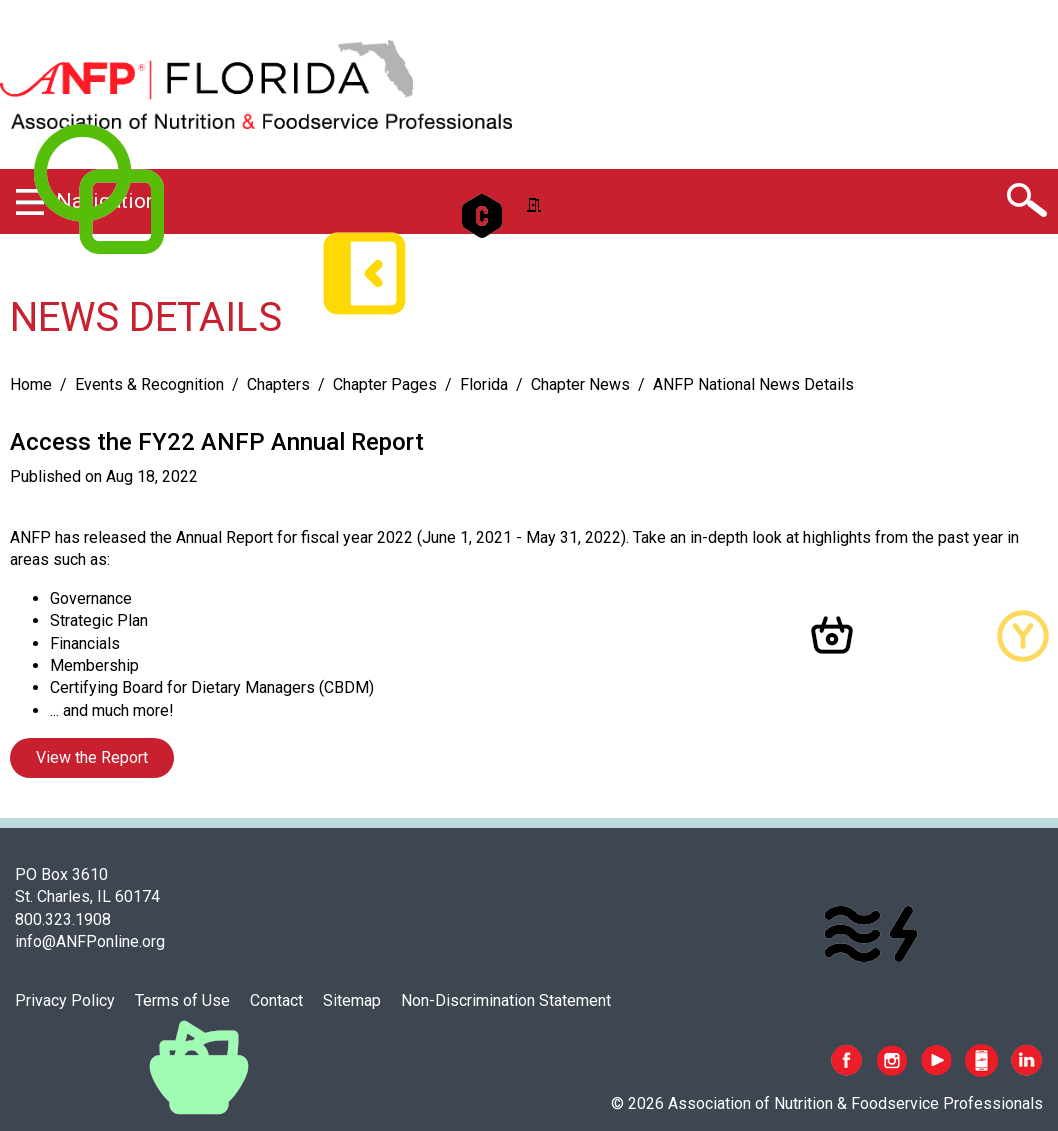  I want to click on indicates a "C" category or classification level, so click(482, 216).